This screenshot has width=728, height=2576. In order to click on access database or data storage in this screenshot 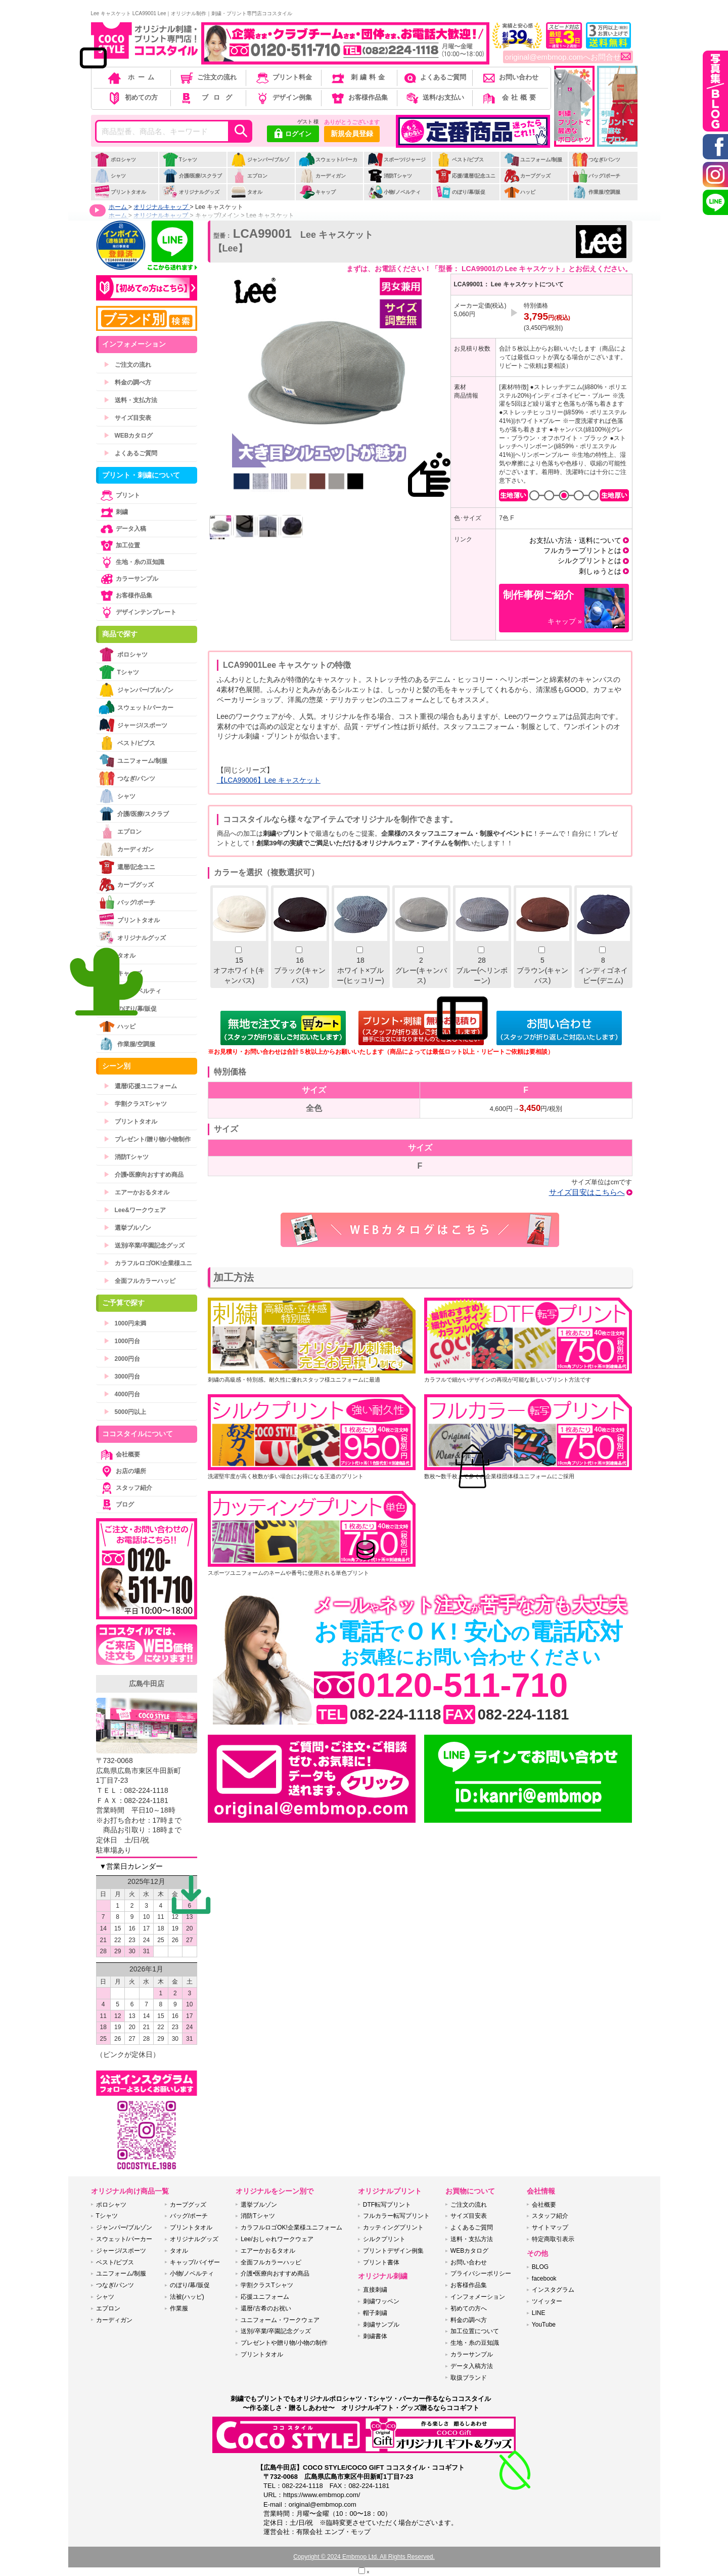, I will do `click(366, 1550)`.